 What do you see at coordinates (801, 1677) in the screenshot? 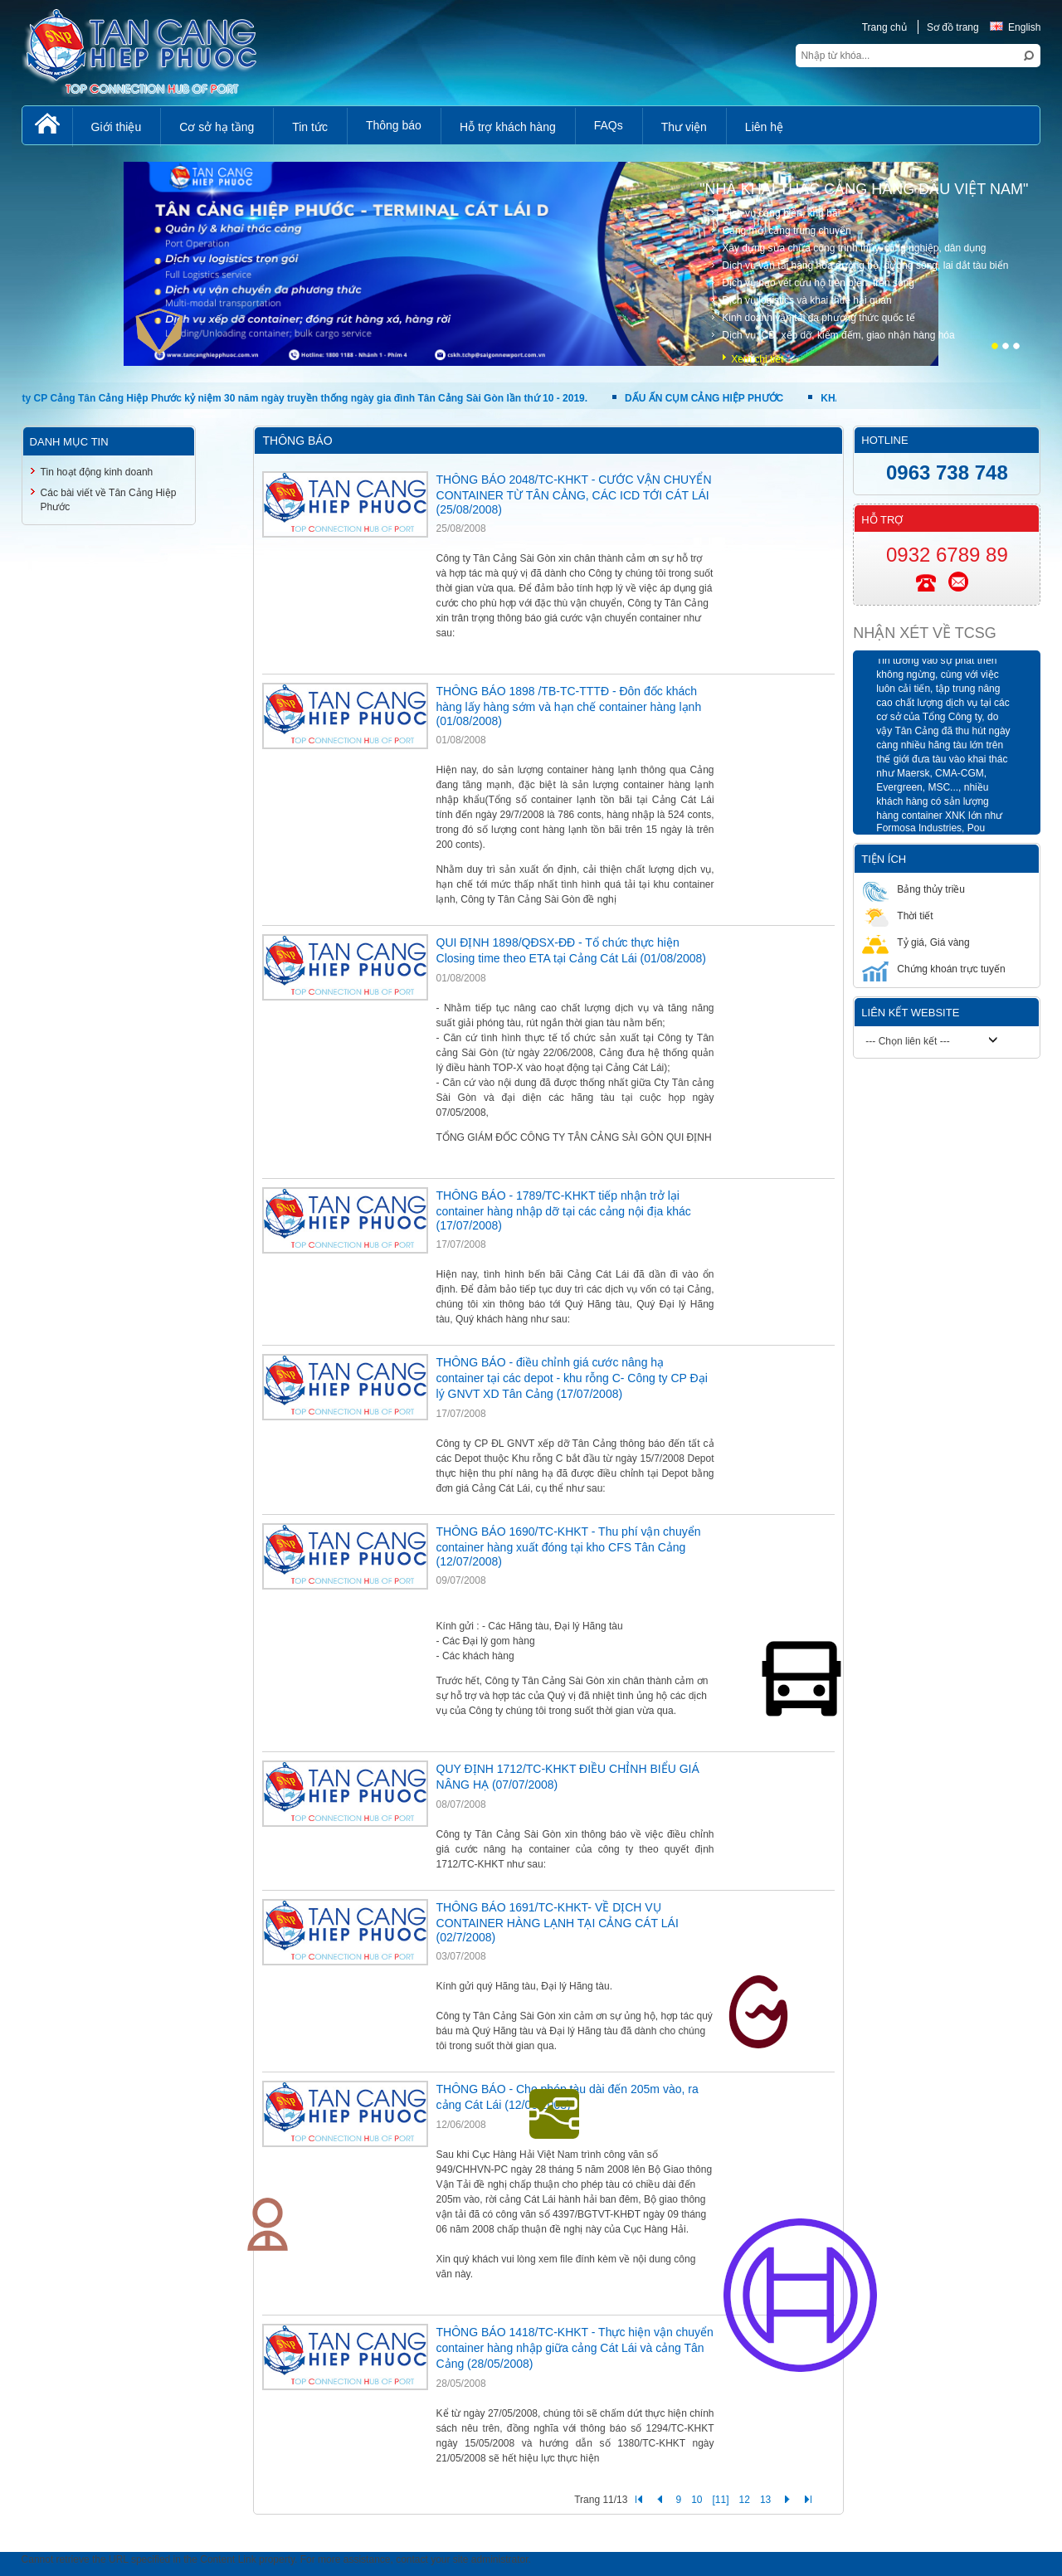
I see `view bus routes or schedules` at bounding box center [801, 1677].